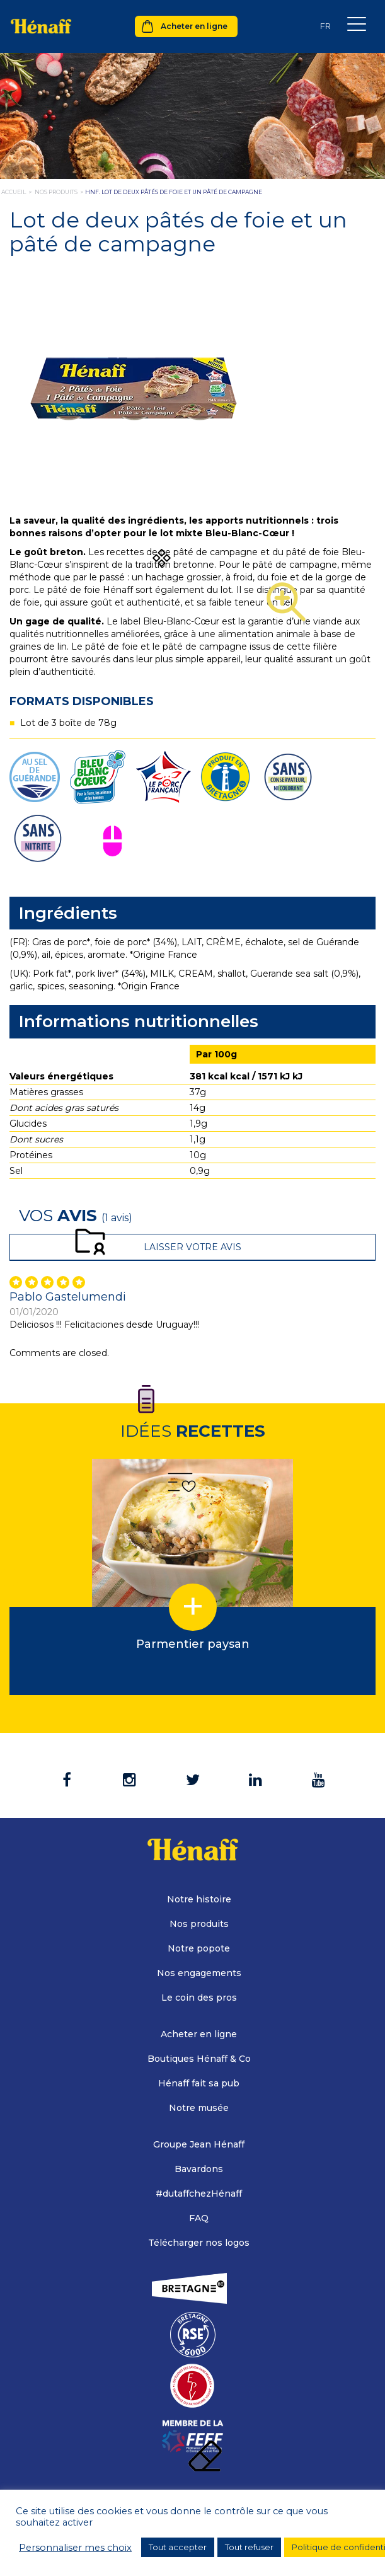  Describe the element at coordinates (161, 558) in the screenshot. I see `access app or feature categories` at that location.